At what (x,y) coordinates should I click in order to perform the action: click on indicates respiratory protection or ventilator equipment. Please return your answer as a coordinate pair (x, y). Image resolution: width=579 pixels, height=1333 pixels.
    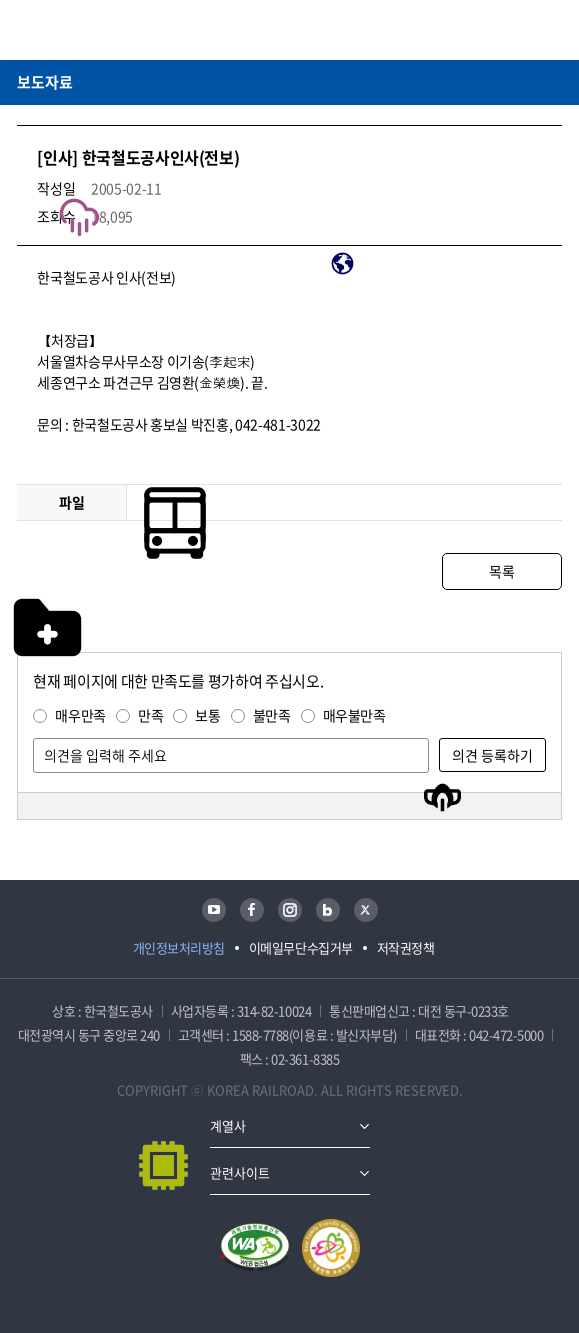
    Looking at the image, I should click on (442, 796).